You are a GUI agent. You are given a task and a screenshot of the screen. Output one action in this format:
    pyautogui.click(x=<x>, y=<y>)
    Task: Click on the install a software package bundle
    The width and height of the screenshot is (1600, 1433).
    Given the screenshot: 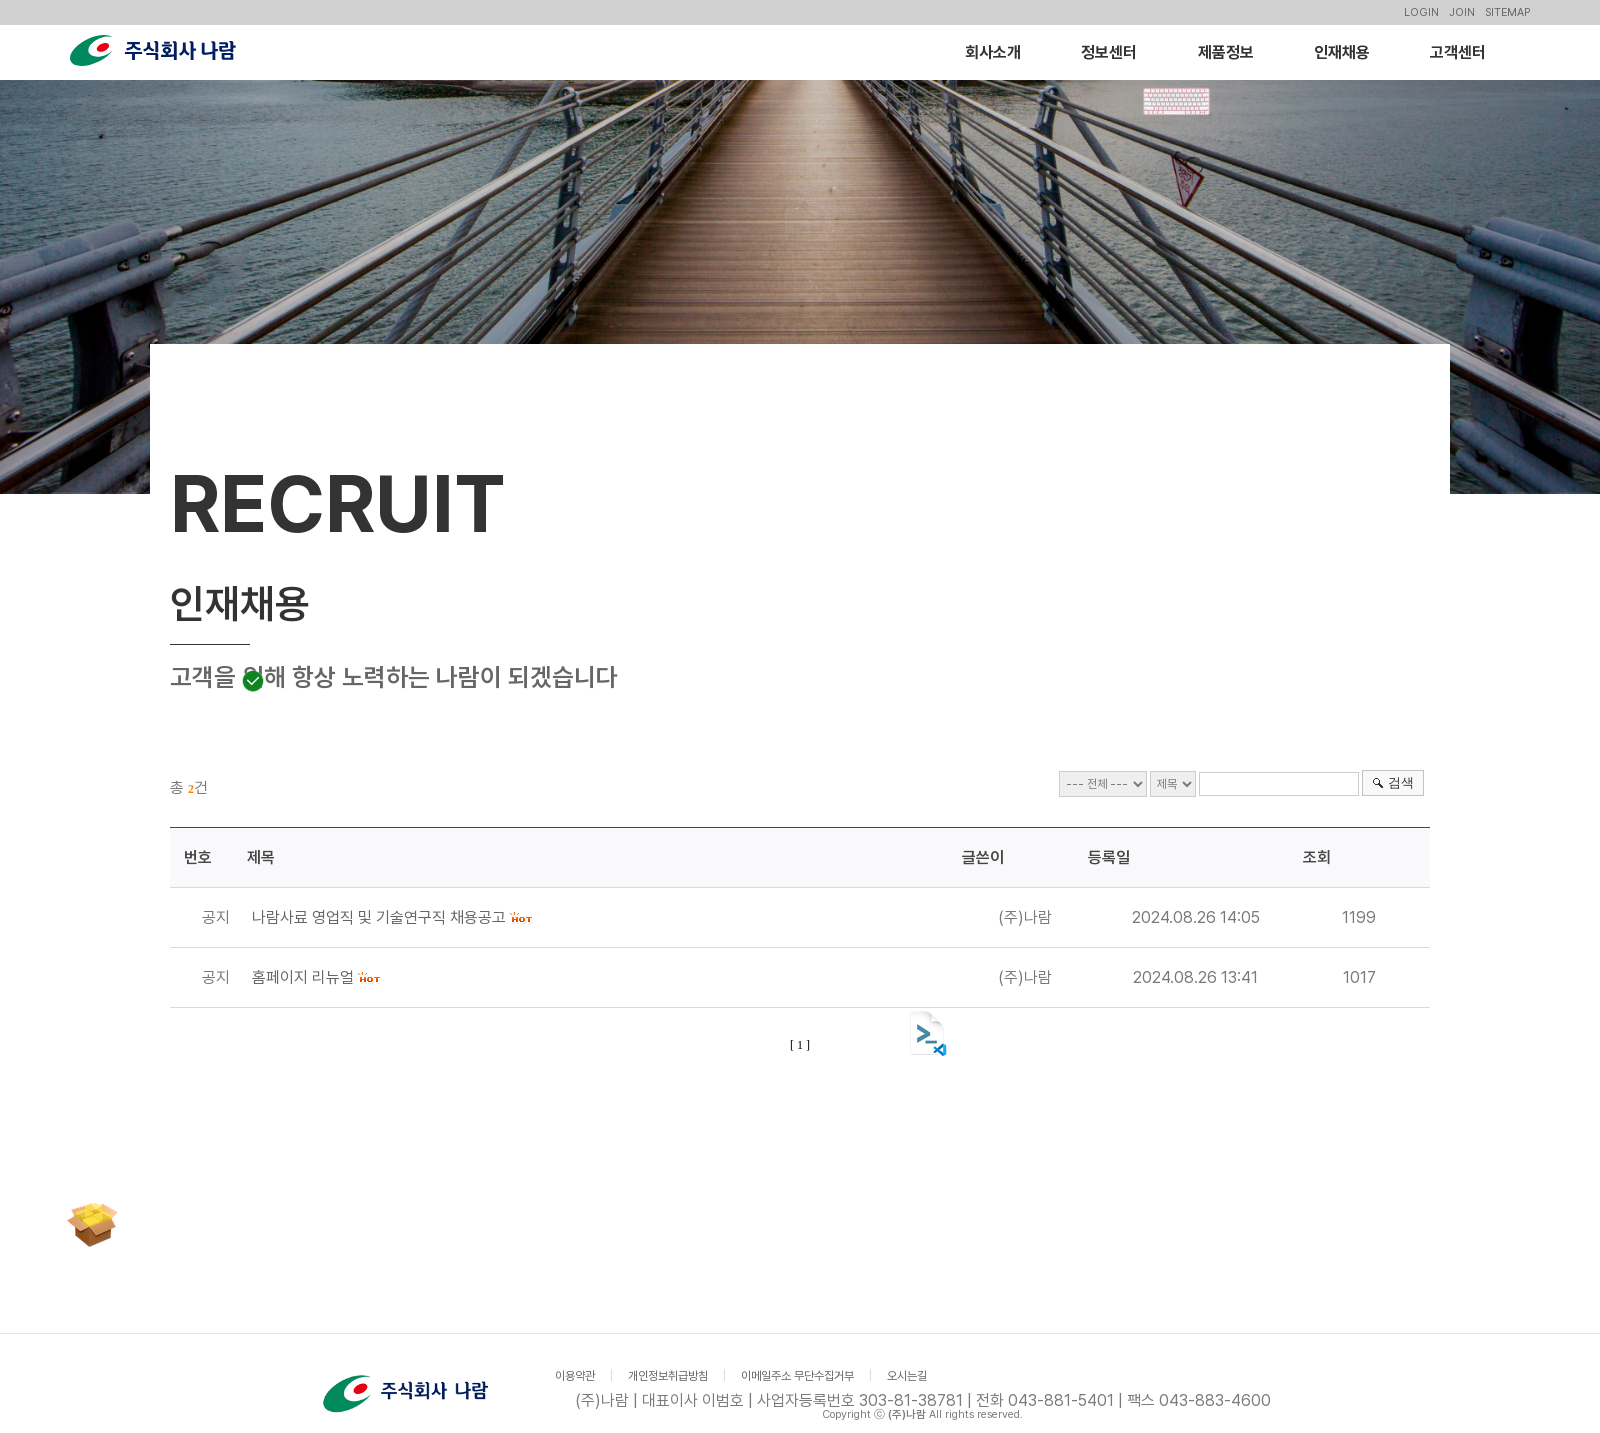 What is the action you would take?
    pyautogui.click(x=93, y=1224)
    